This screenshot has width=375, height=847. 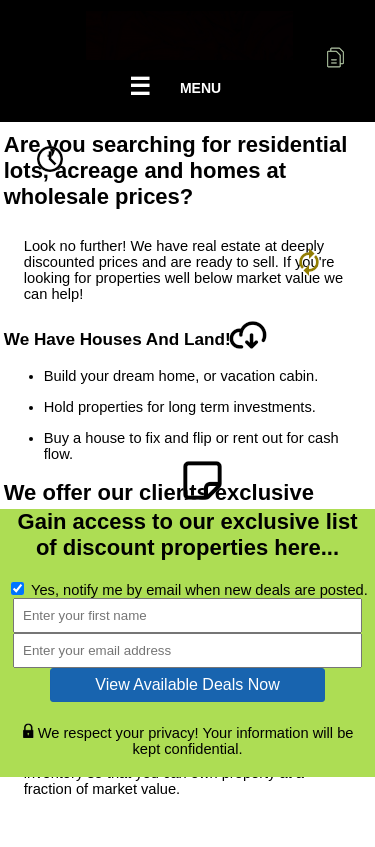 I want to click on create a new note, so click(x=202, y=480).